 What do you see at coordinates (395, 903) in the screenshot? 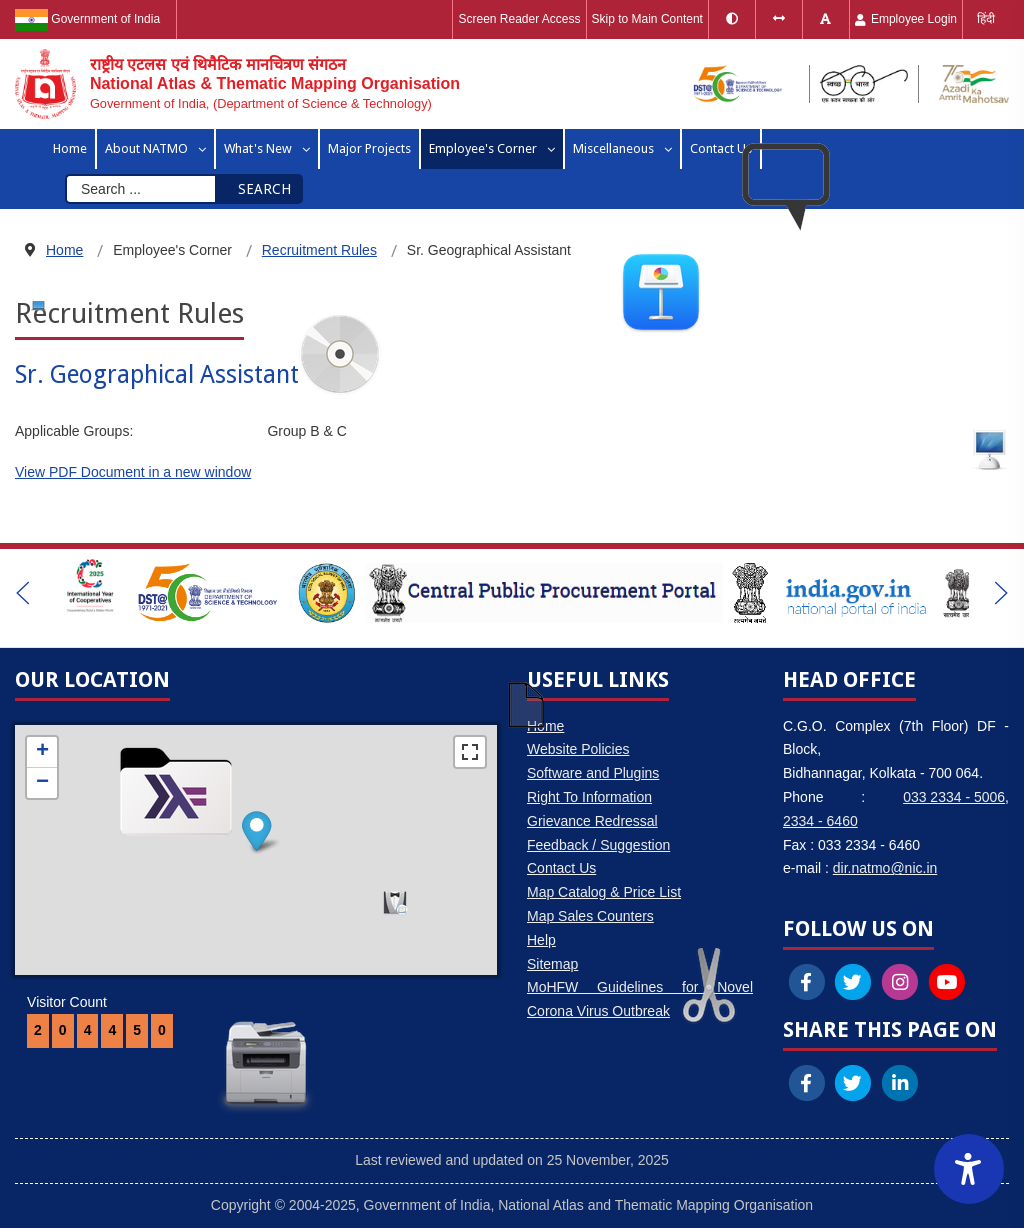
I see `manage digital certificates and security credentials` at bounding box center [395, 903].